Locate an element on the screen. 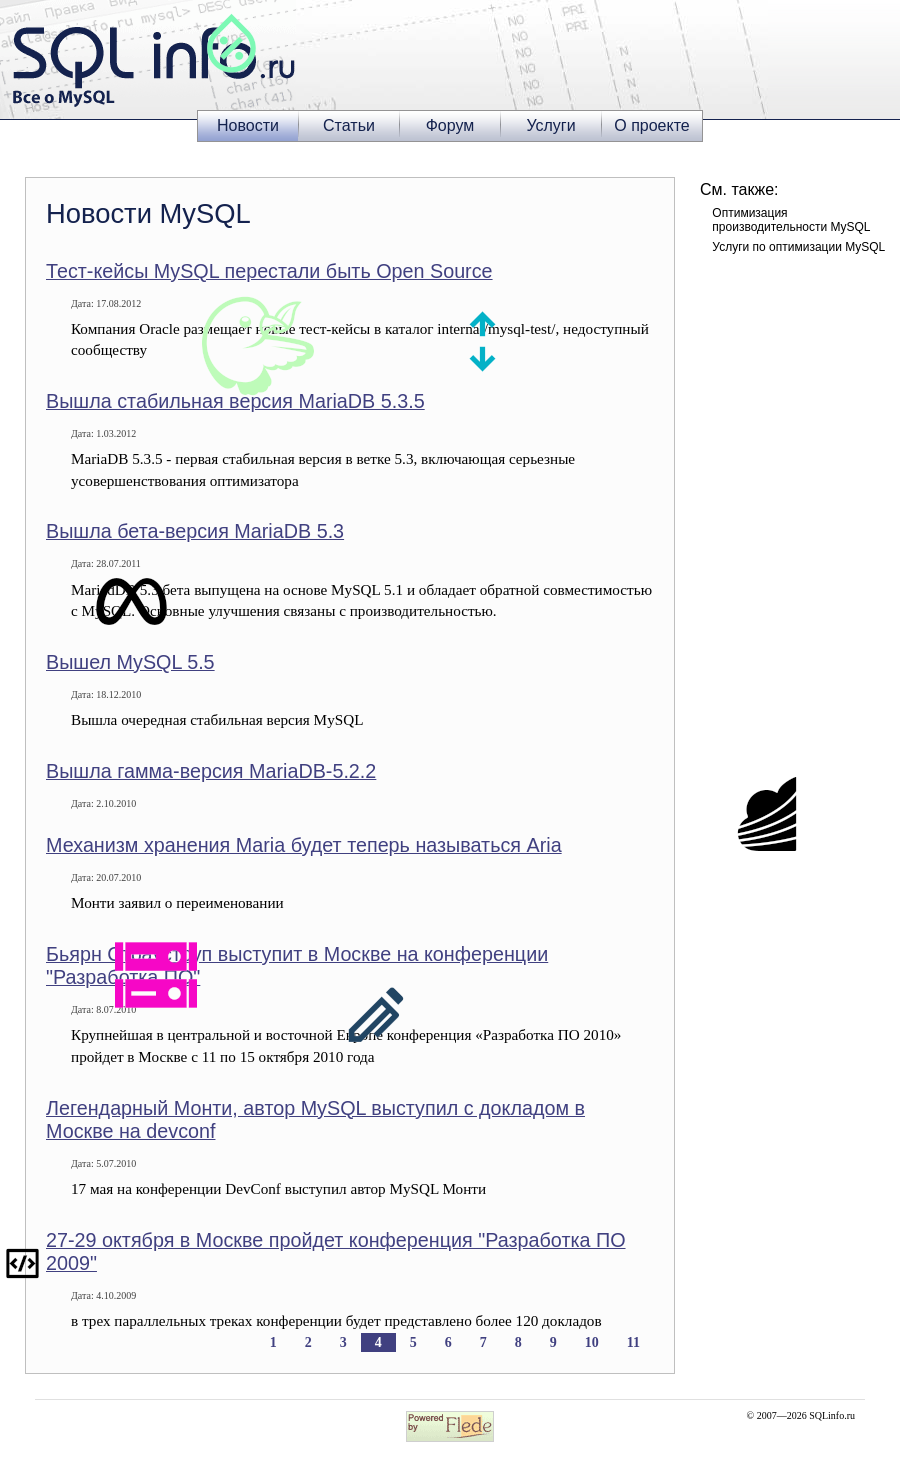 This screenshot has height=1464, width=900. view or edit source code is located at coordinates (22, 1263).